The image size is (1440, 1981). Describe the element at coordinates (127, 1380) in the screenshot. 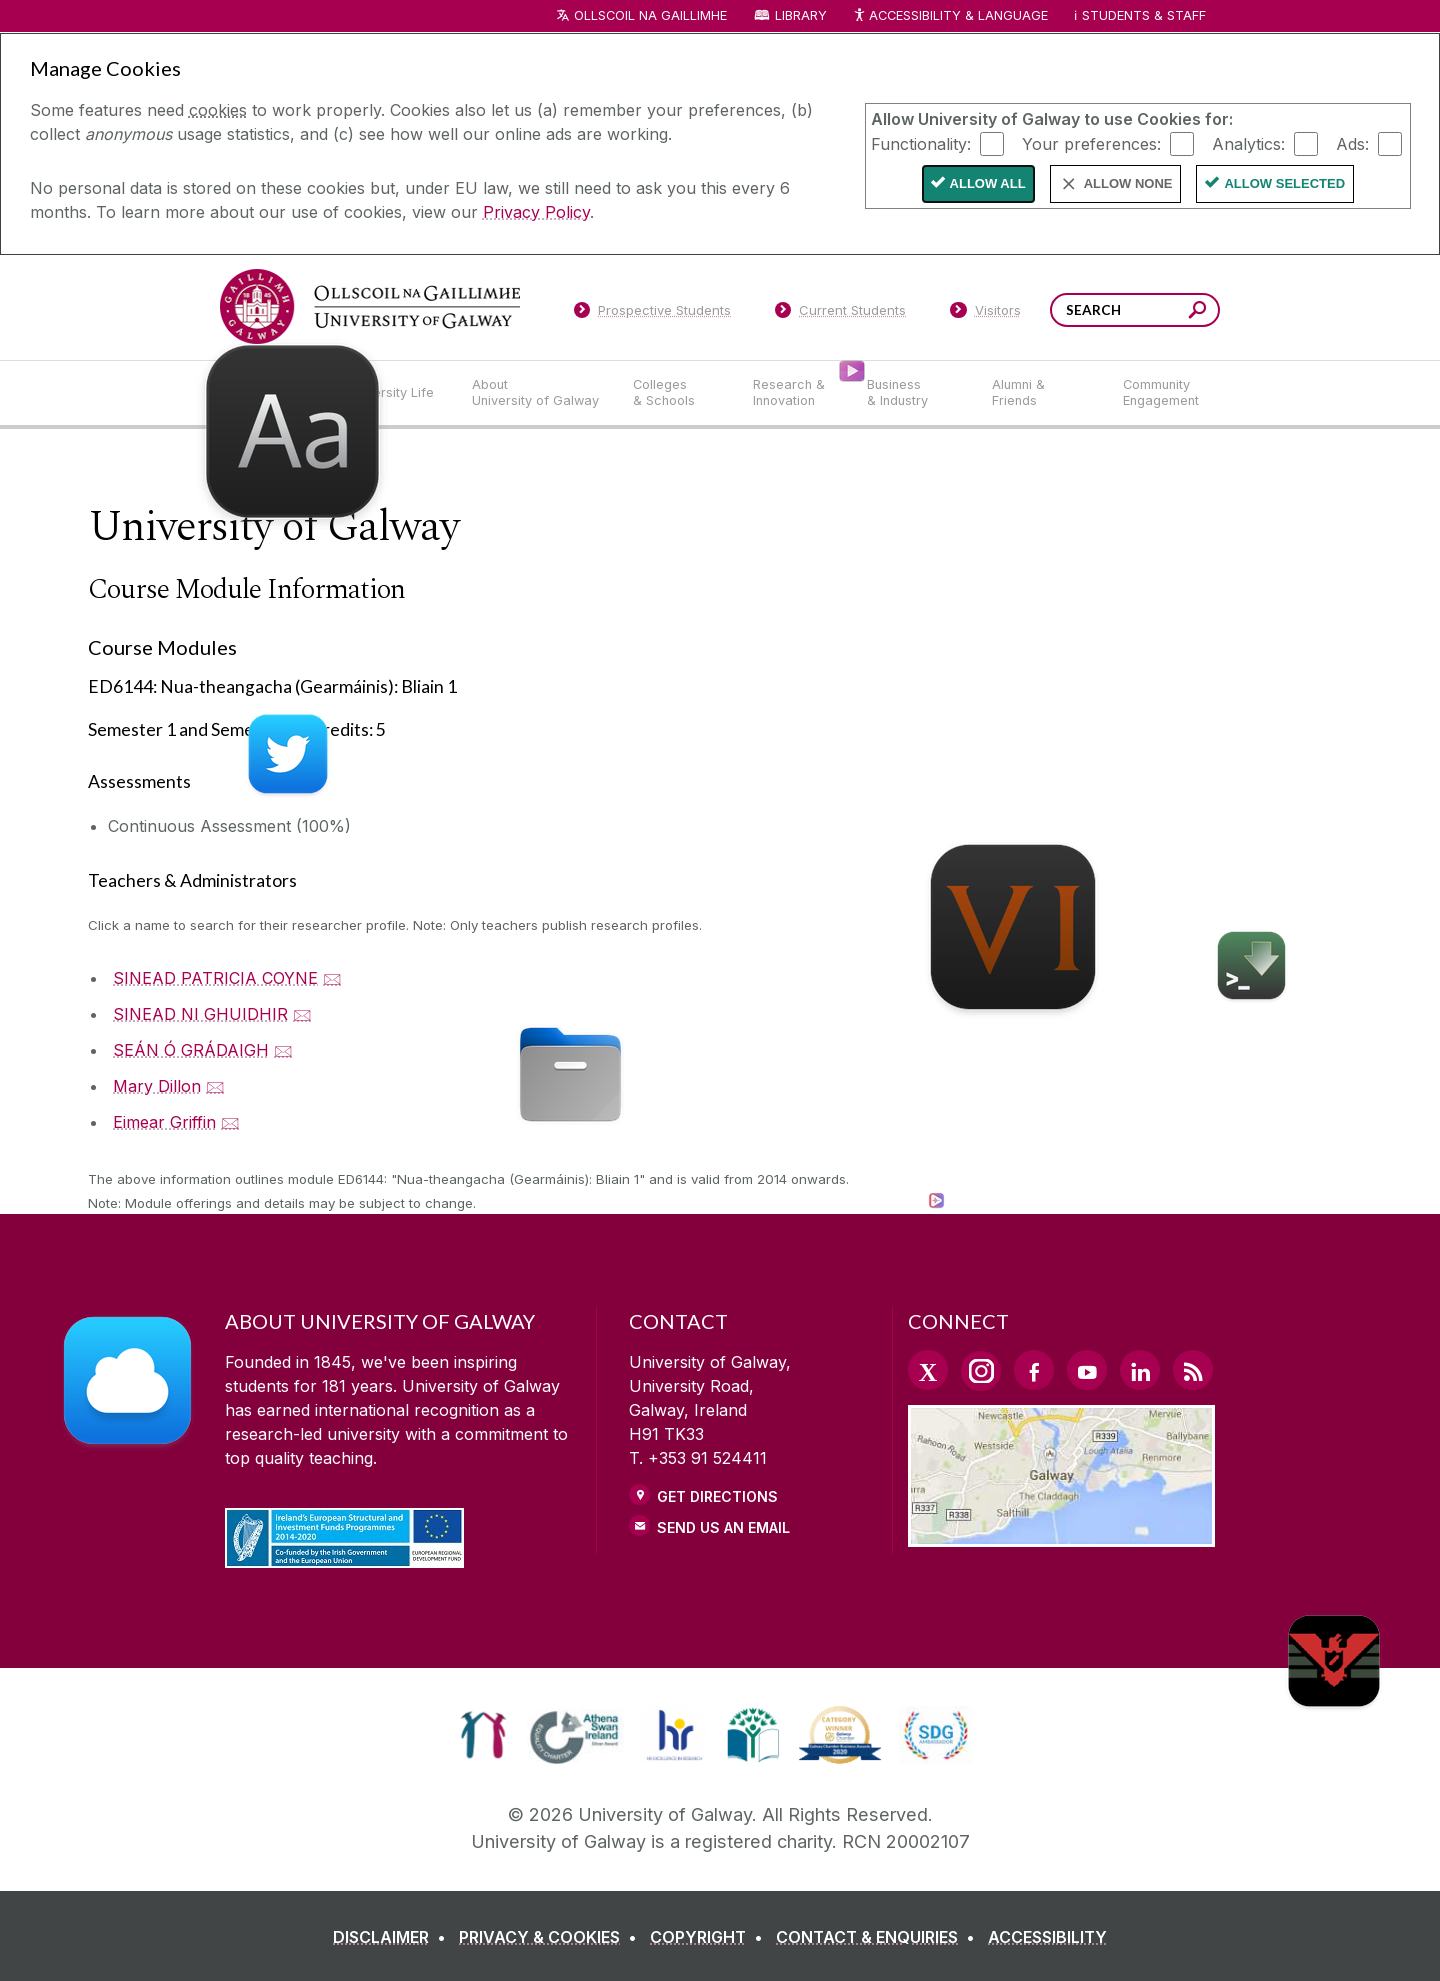

I see `access online account settings` at that location.